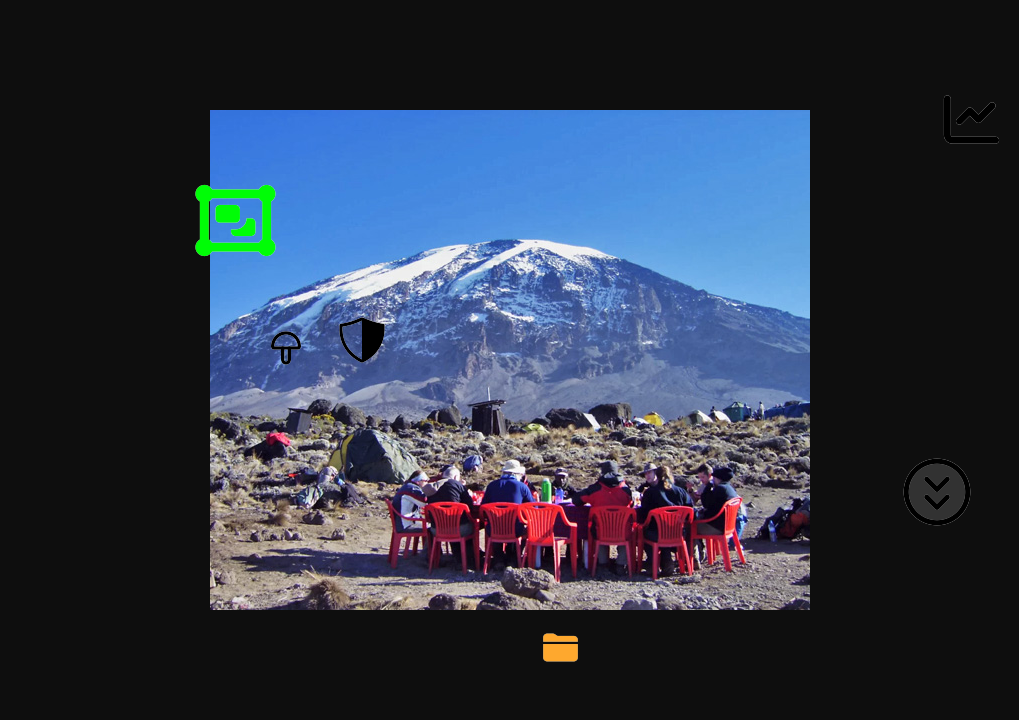 The height and width of the screenshot is (720, 1019). What do you see at coordinates (286, 348) in the screenshot?
I see `browse fungi or mushroom identification` at bounding box center [286, 348].